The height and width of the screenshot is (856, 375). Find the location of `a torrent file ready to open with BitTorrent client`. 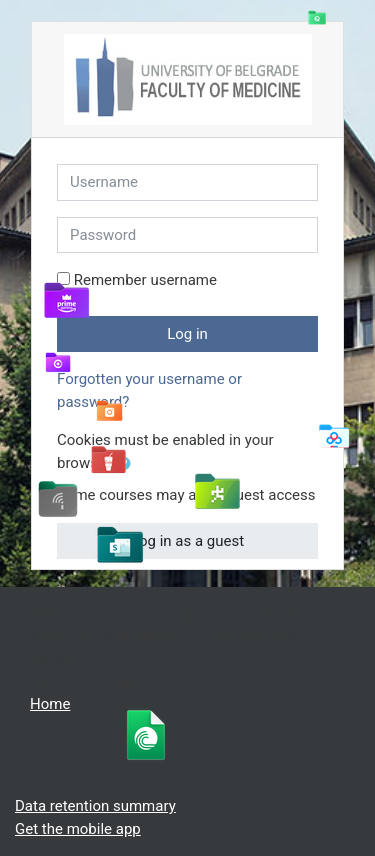

a torrent file ready to open with BitTorrent client is located at coordinates (146, 735).